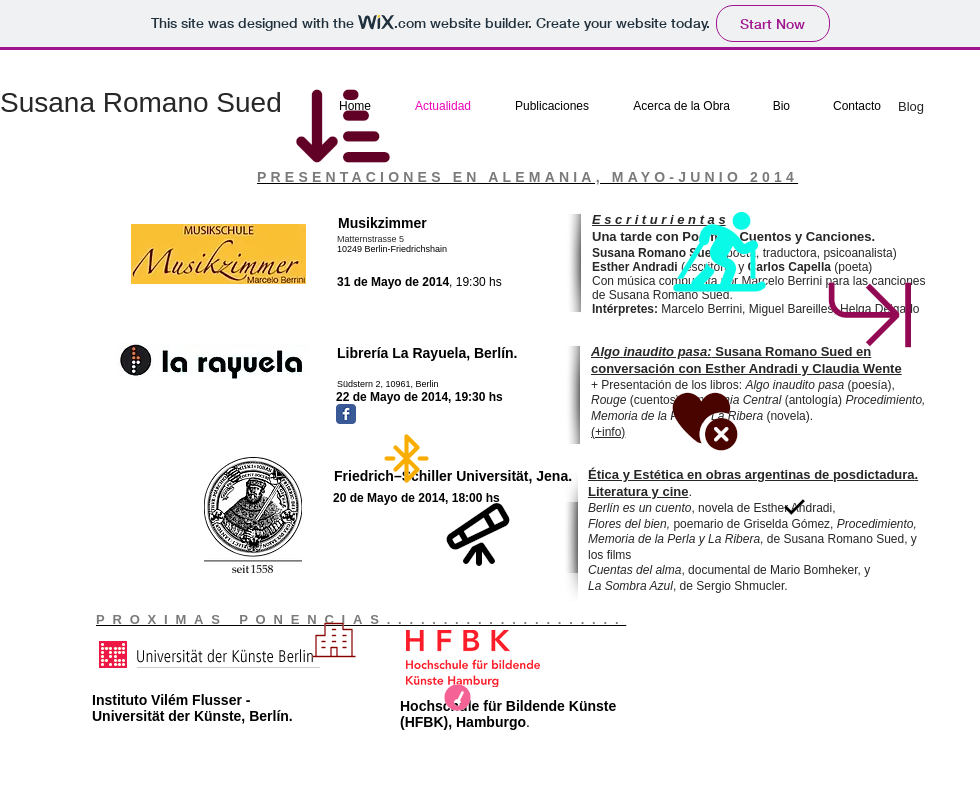 The image size is (980, 786). What do you see at coordinates (705, 418) in the screenshot?
I see `remove item from favorites` at bounding box center [705, 418].